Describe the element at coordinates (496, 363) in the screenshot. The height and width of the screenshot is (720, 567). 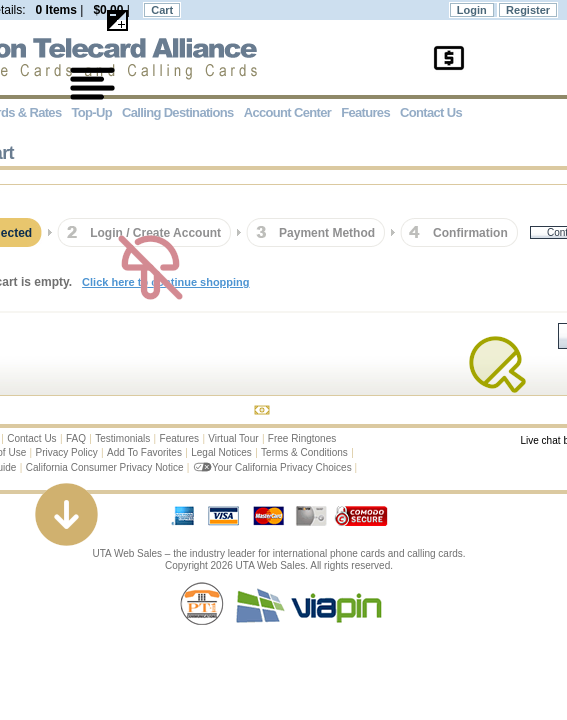
I see `access ping pong or table tennis game` at that location.